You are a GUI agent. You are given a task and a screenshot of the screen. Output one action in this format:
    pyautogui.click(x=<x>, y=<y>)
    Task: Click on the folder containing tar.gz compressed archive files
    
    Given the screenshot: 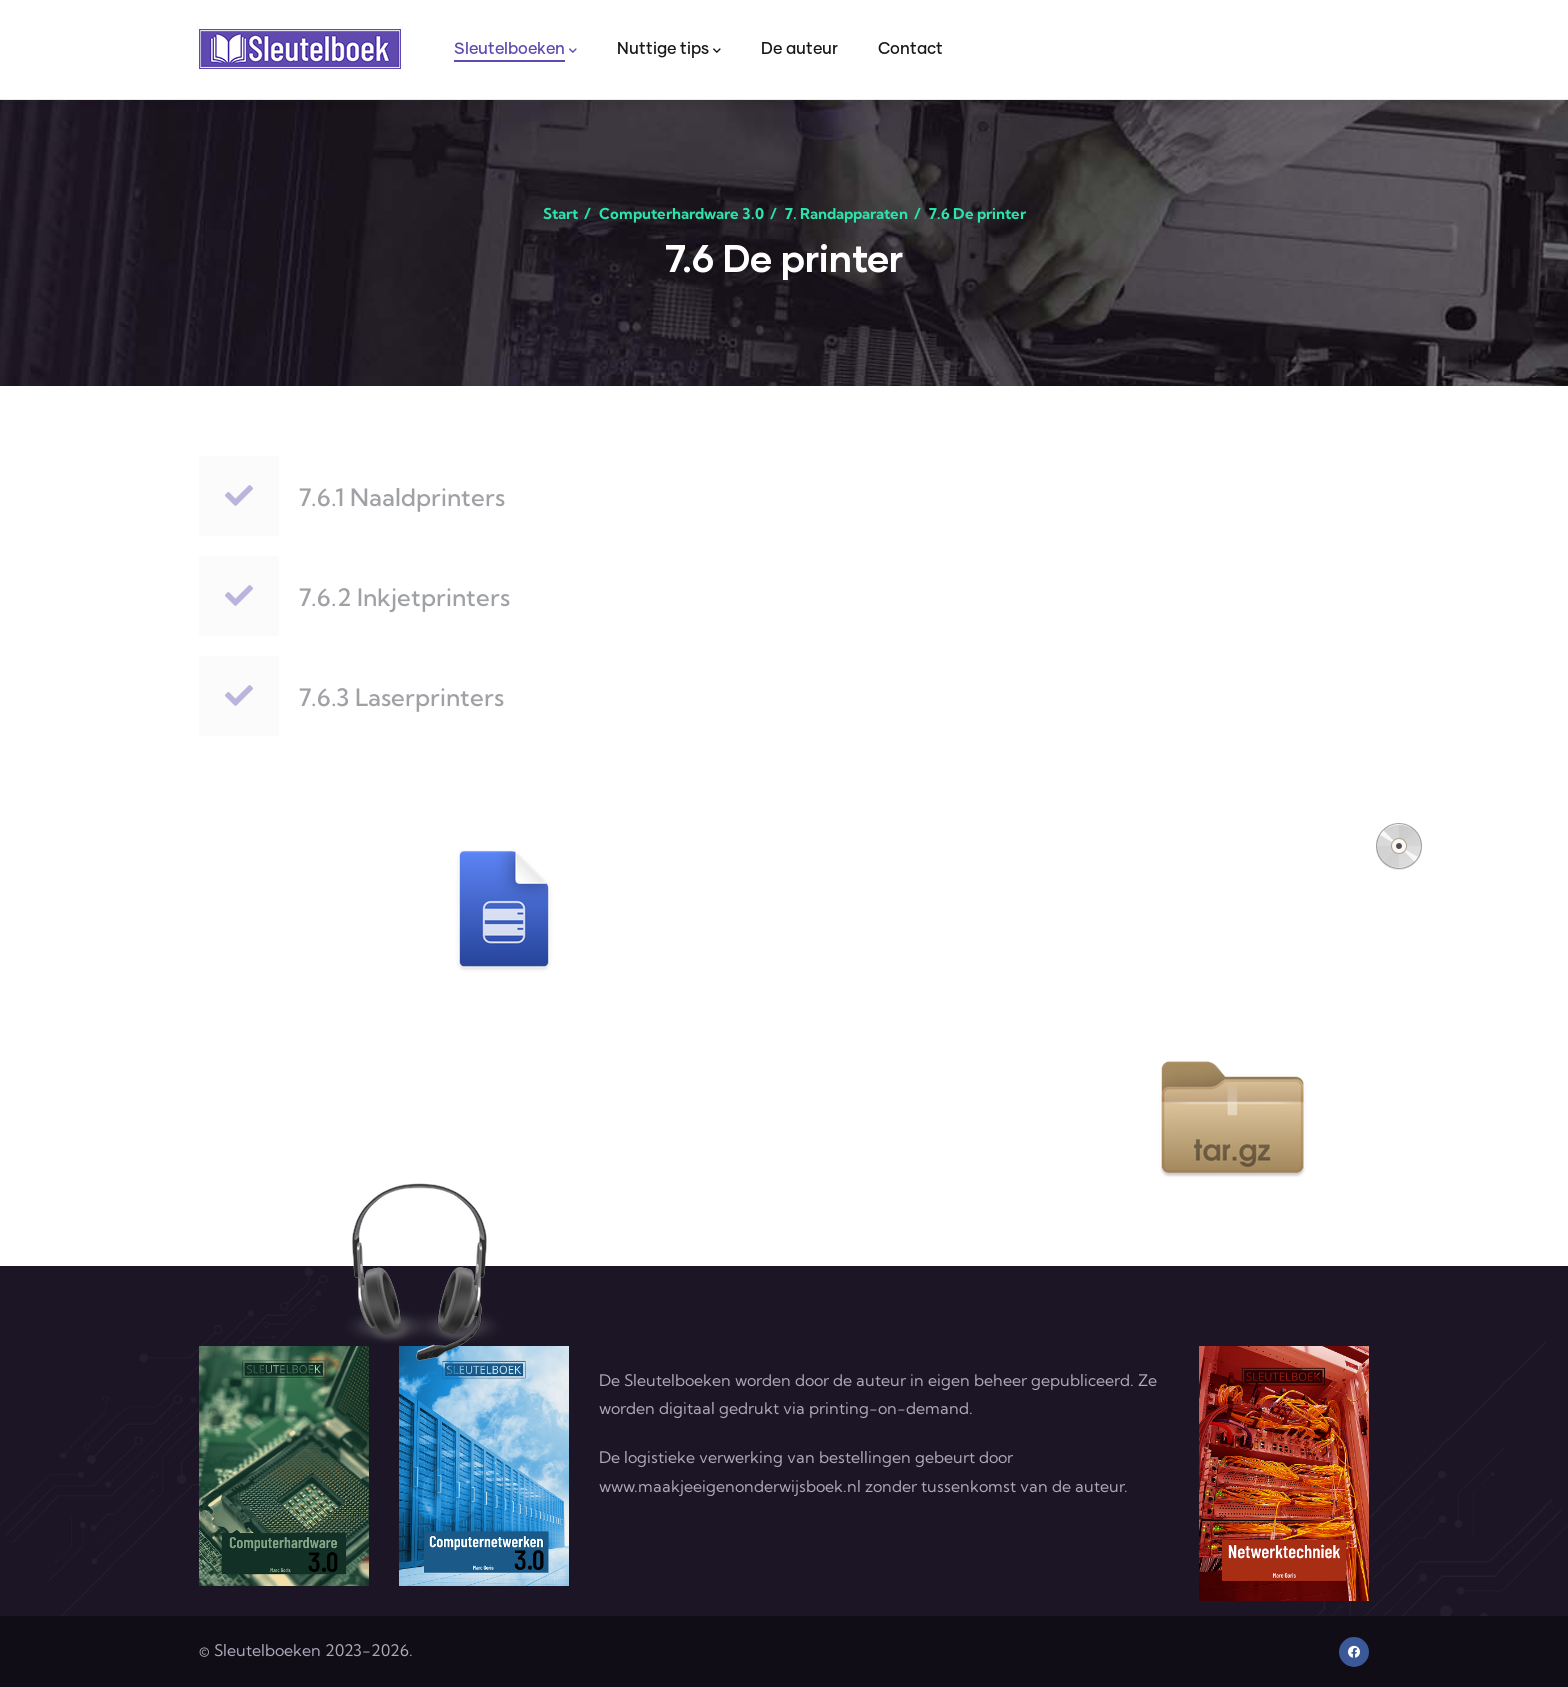 What is the action you would take?
    pyautogui.click(x=1232, y=1121)
    